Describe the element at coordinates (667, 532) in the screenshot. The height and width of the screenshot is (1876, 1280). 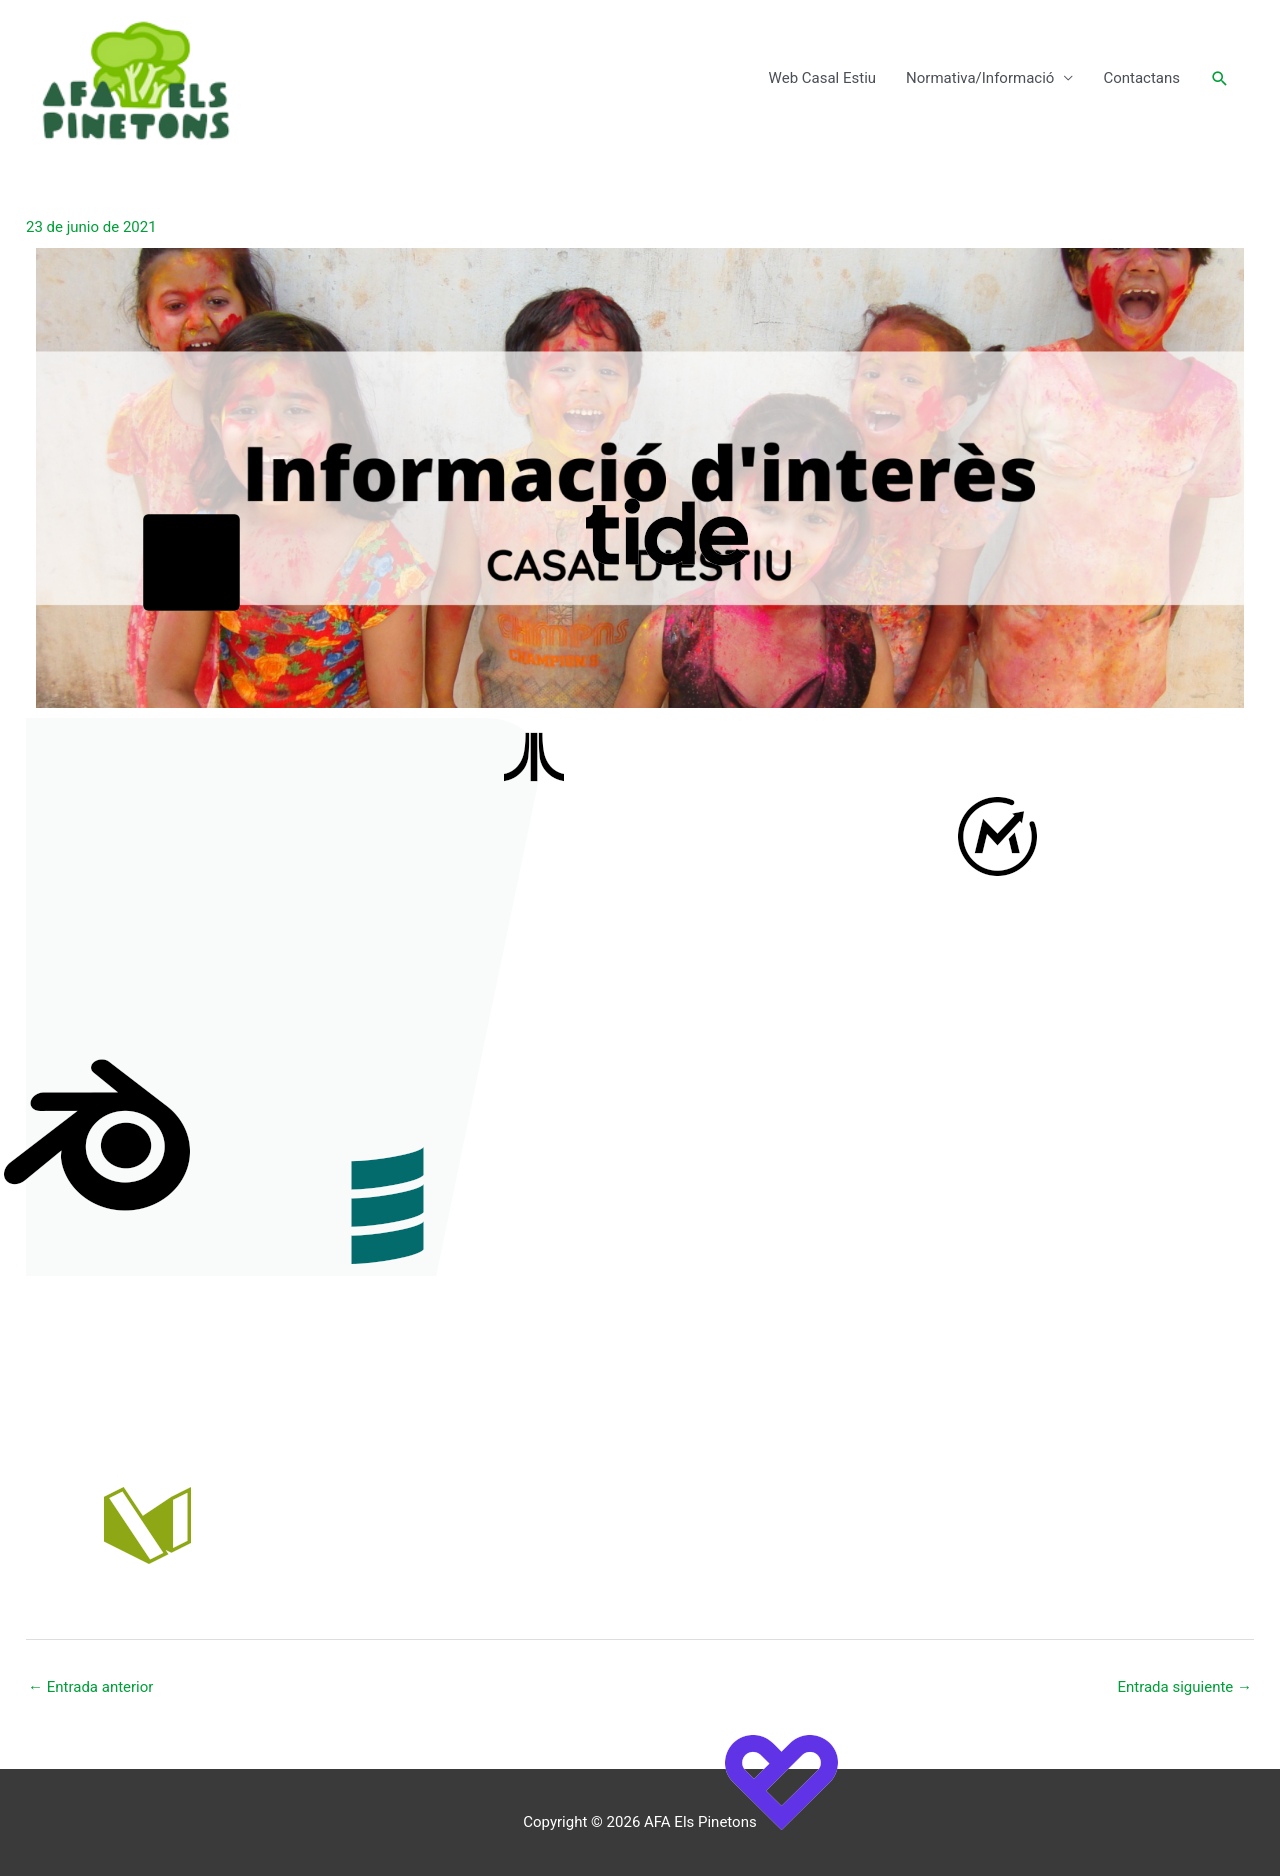
I see `open the Tide banking app` at that location.